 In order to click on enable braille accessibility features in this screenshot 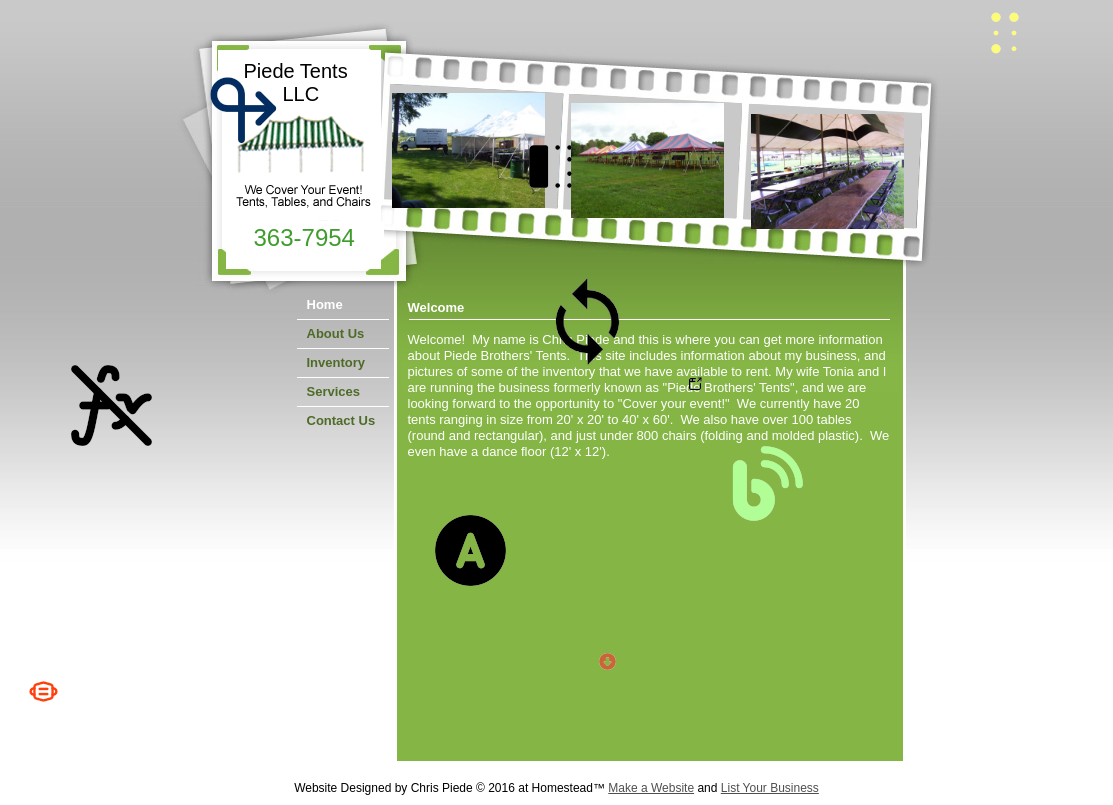, I will do `click(1005, 33)`.